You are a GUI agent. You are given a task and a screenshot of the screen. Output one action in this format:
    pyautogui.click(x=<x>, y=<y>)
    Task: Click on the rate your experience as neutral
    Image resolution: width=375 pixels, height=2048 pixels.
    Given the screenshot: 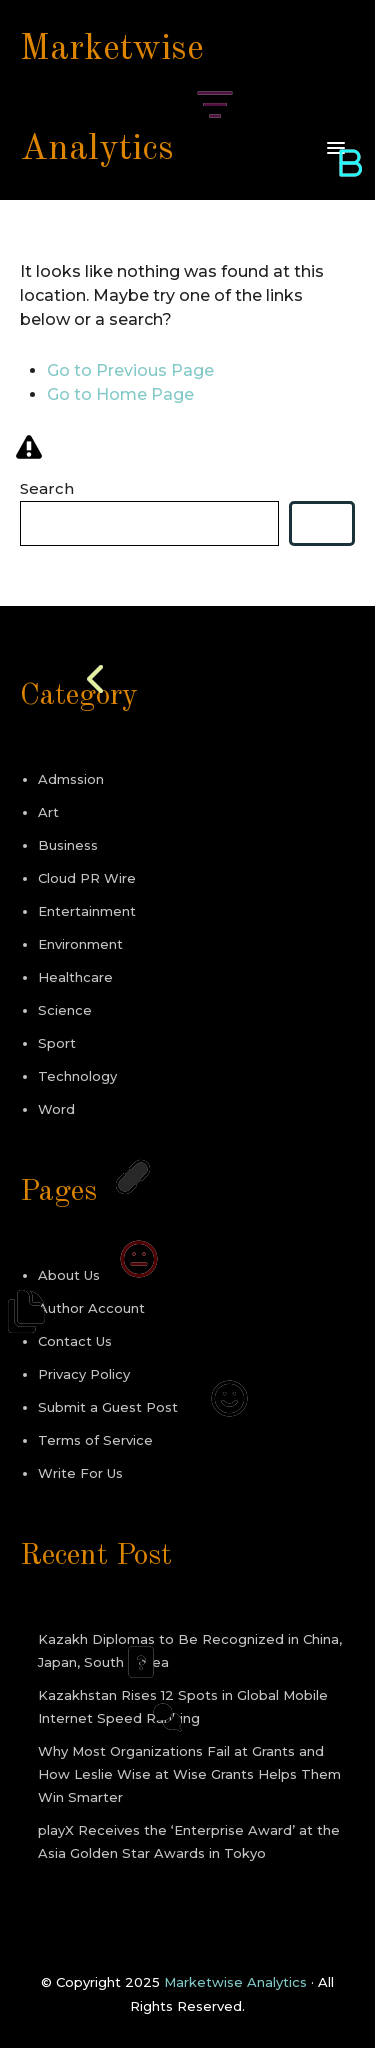 What is the action you would take?
    pyautogui.click(x=139, y=1259)
    